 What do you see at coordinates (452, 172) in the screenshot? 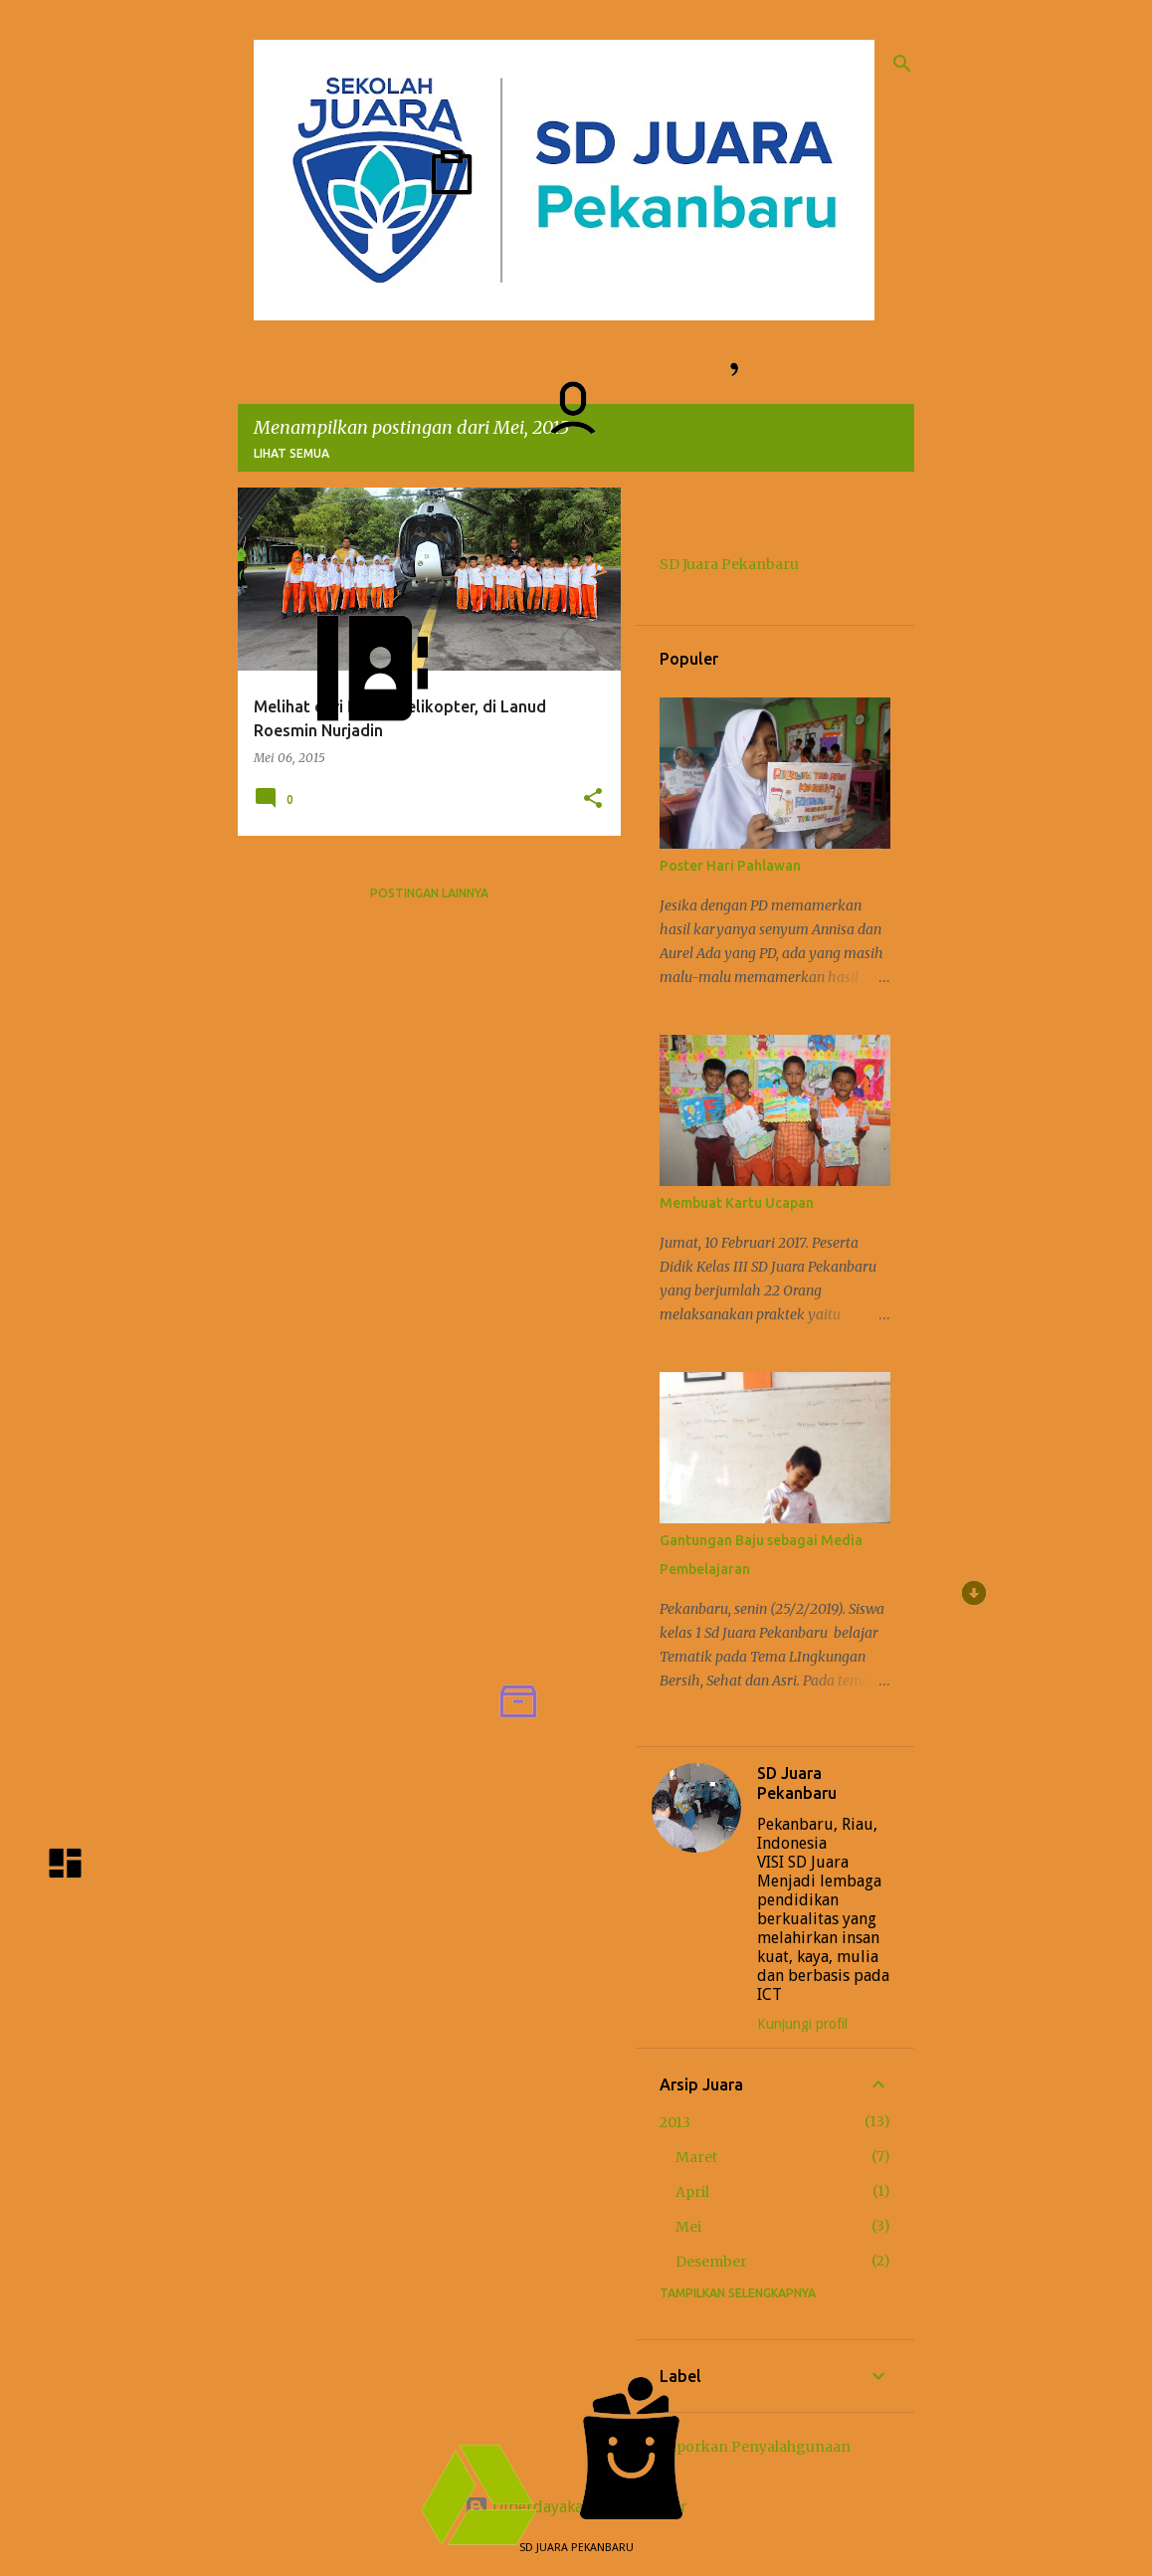
I see `copy to clipboard` at bounding box center [452, 172].